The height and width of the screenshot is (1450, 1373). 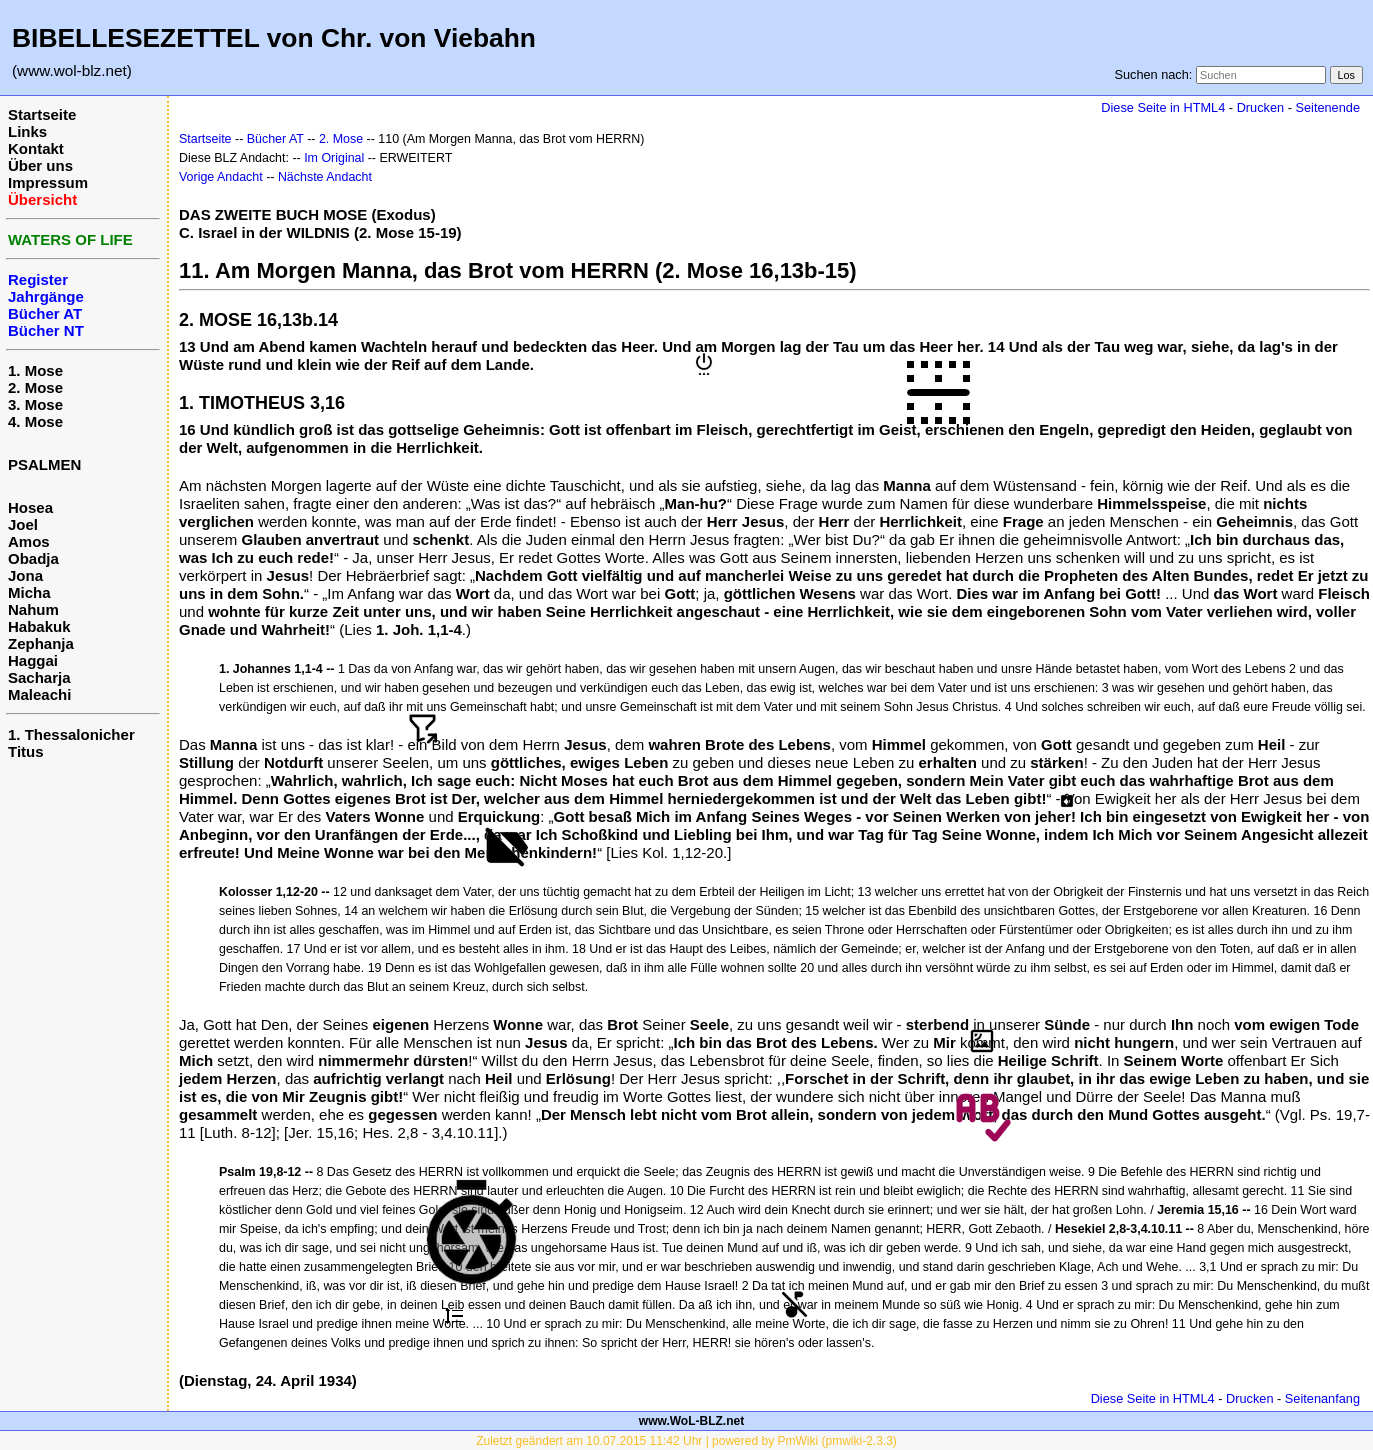 What do you see at coordinates (422, 727) in the screenshot?
I see `share current filter settings` at bounding box center [422, 727].